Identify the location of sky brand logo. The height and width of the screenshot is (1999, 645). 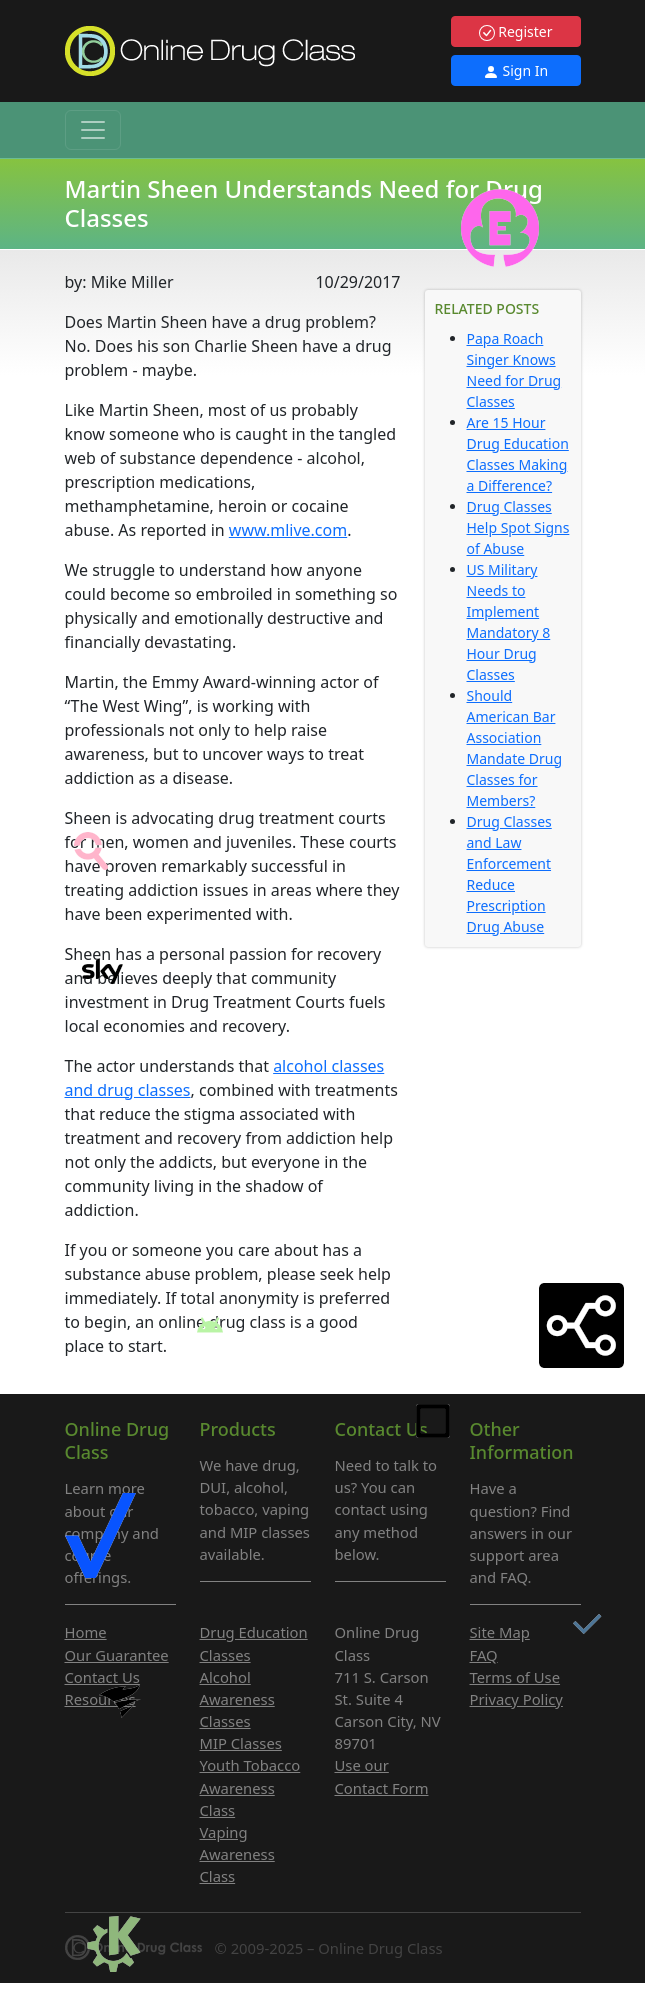
(102, 971).